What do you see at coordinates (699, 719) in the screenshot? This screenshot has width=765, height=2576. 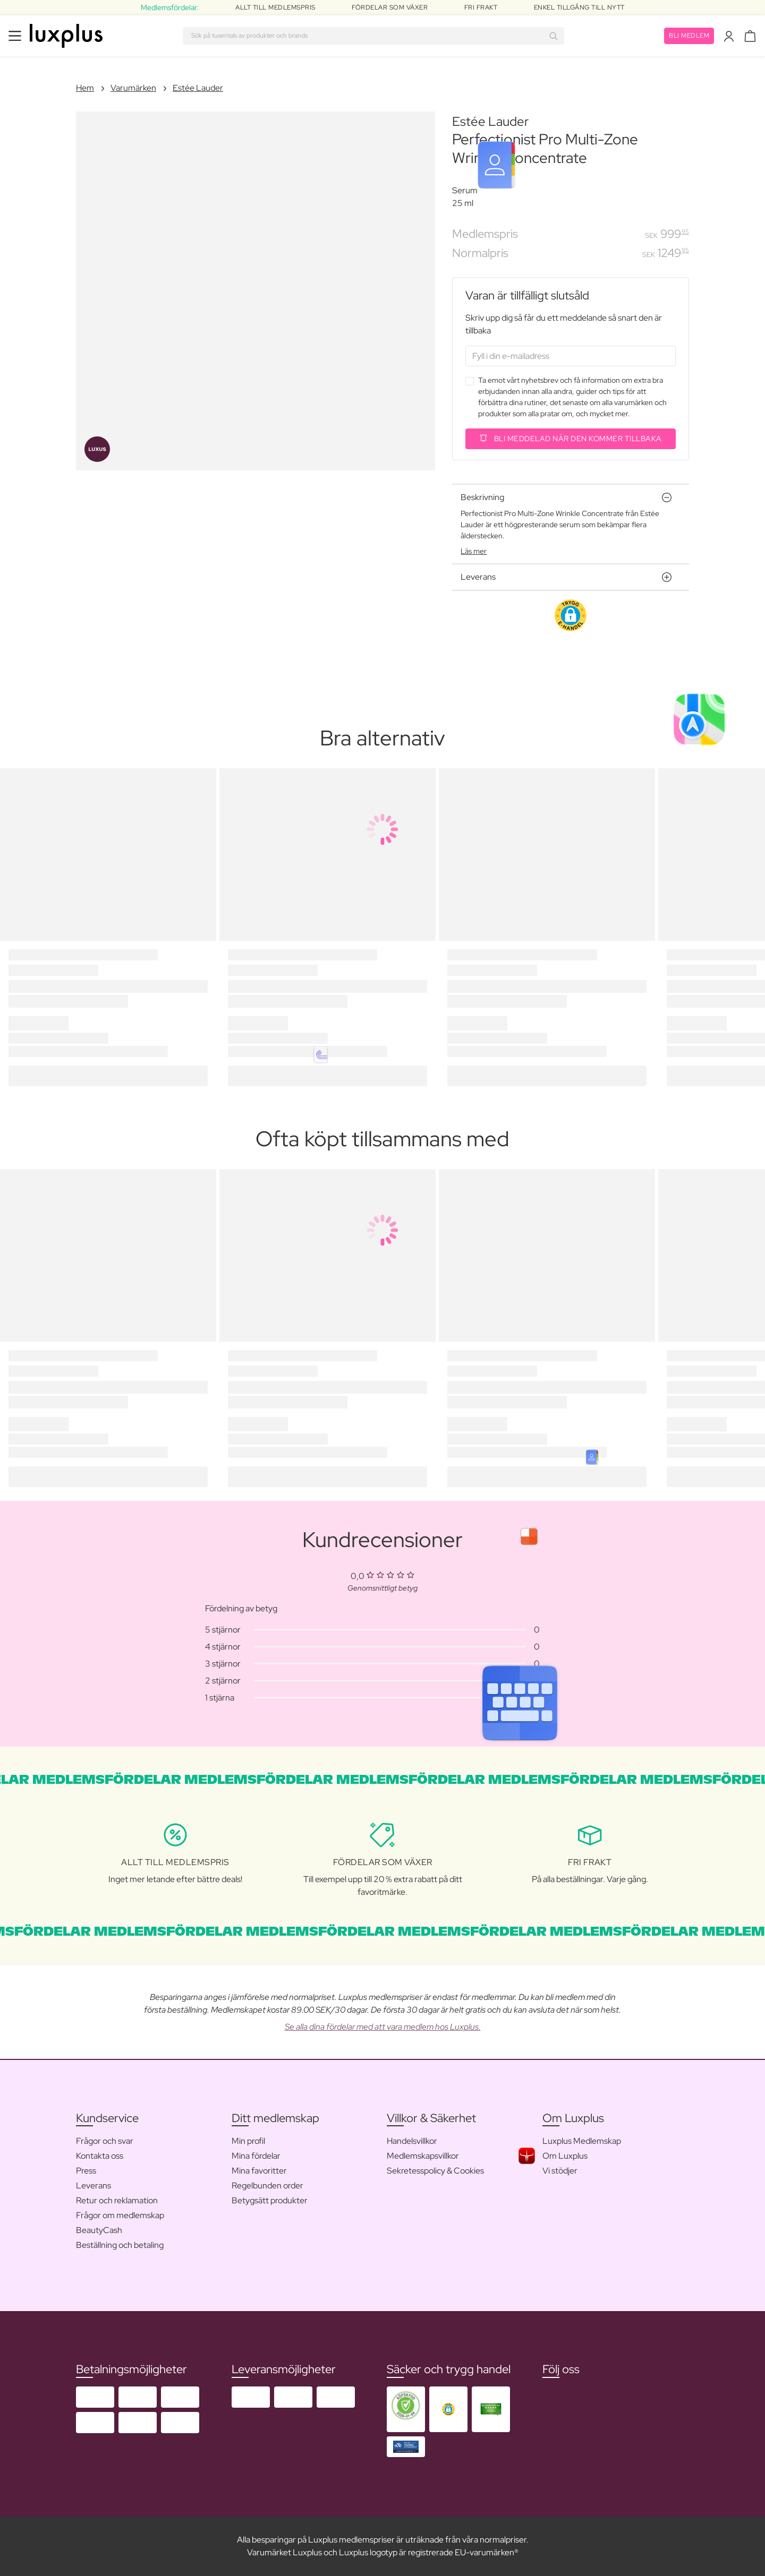 I see `open apple maps` at bounding box center [699, 719].